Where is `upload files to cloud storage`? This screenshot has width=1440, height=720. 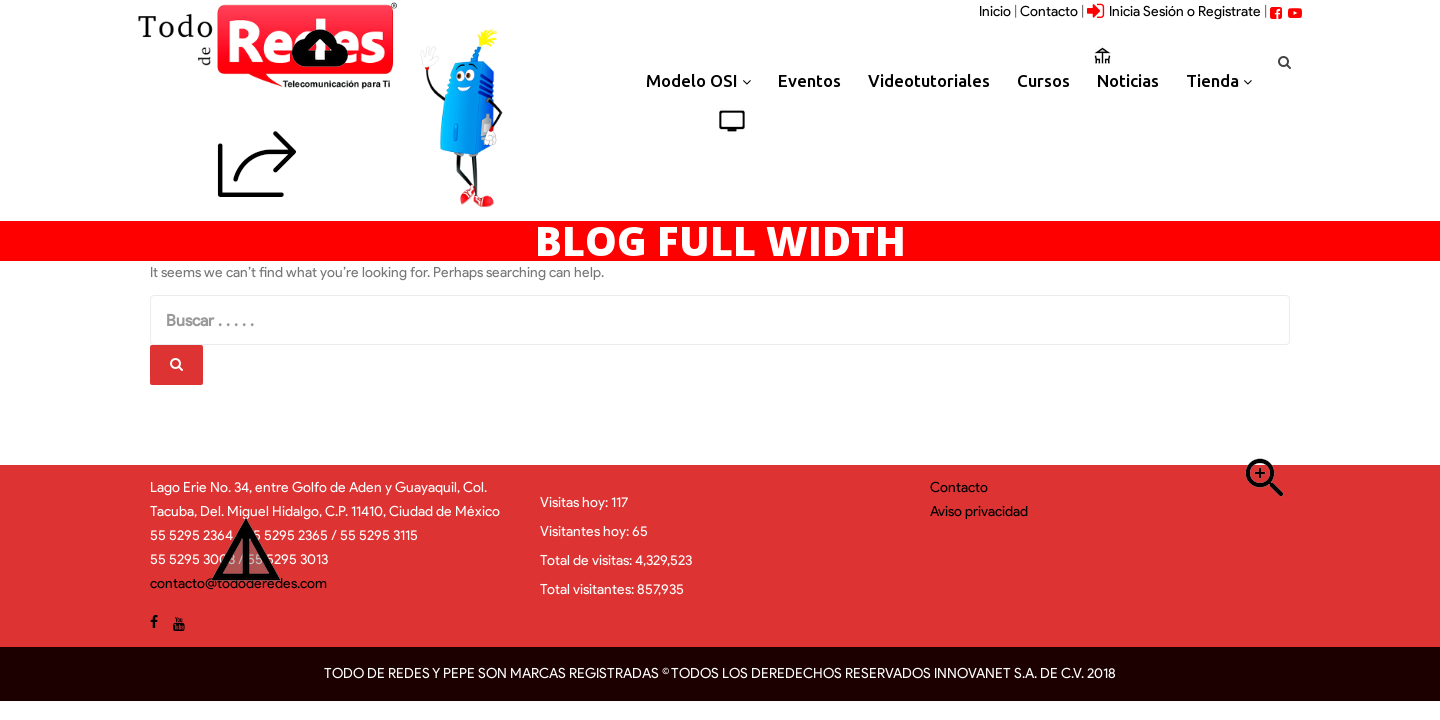 upload files to cloud storage is located at coordinates (320, 48).